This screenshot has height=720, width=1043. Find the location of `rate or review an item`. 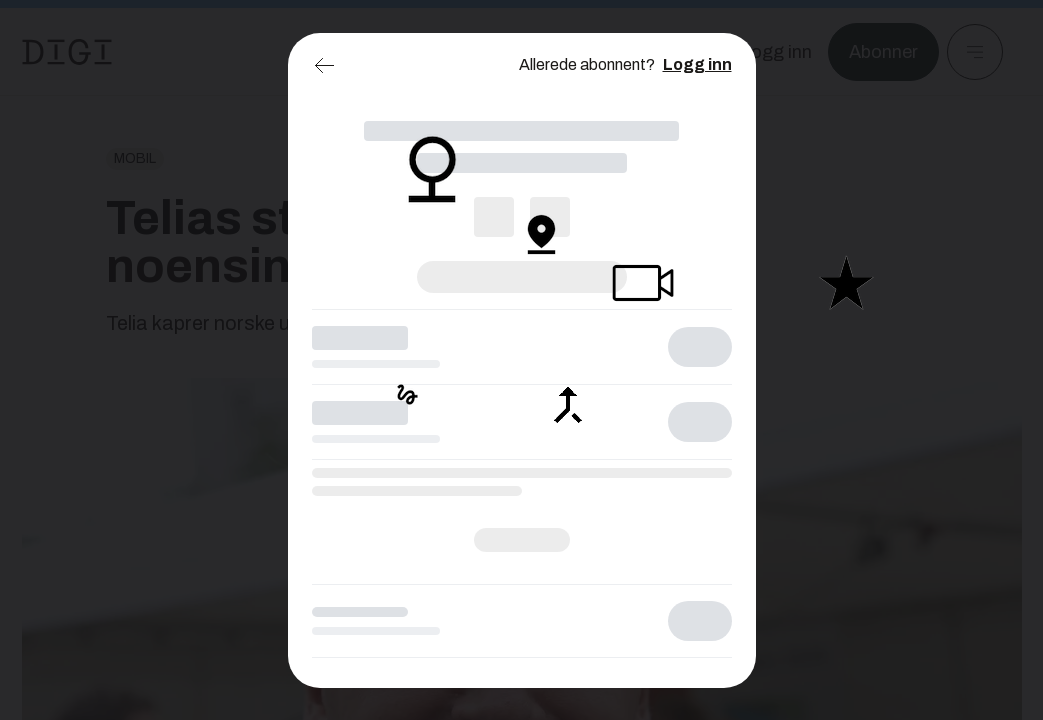

rate or review an item is located at coordinates (846, 282).